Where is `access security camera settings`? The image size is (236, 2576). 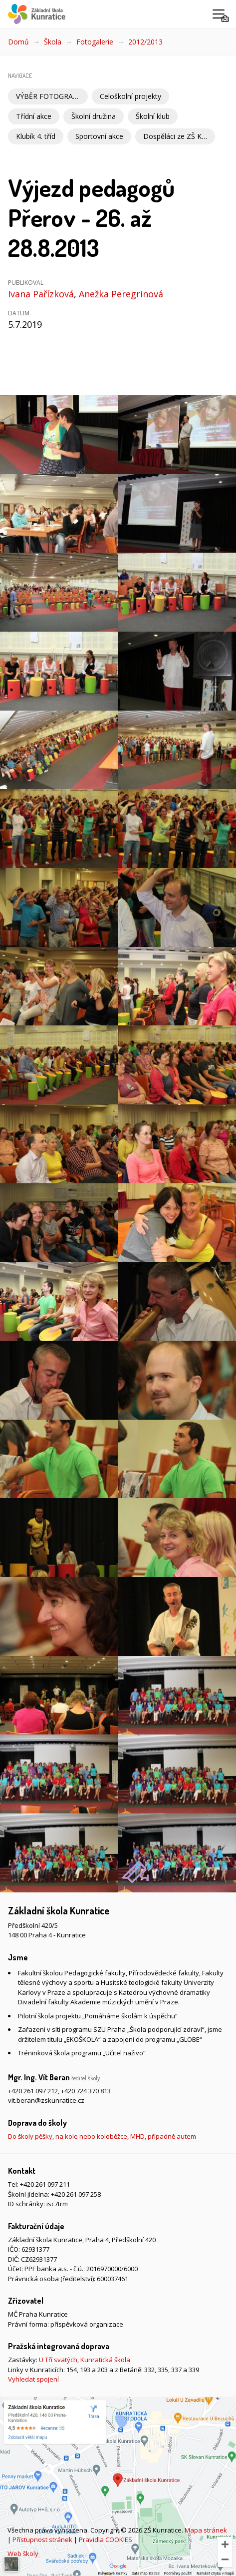
access security camera settings is located at coordinates (135, 1873).